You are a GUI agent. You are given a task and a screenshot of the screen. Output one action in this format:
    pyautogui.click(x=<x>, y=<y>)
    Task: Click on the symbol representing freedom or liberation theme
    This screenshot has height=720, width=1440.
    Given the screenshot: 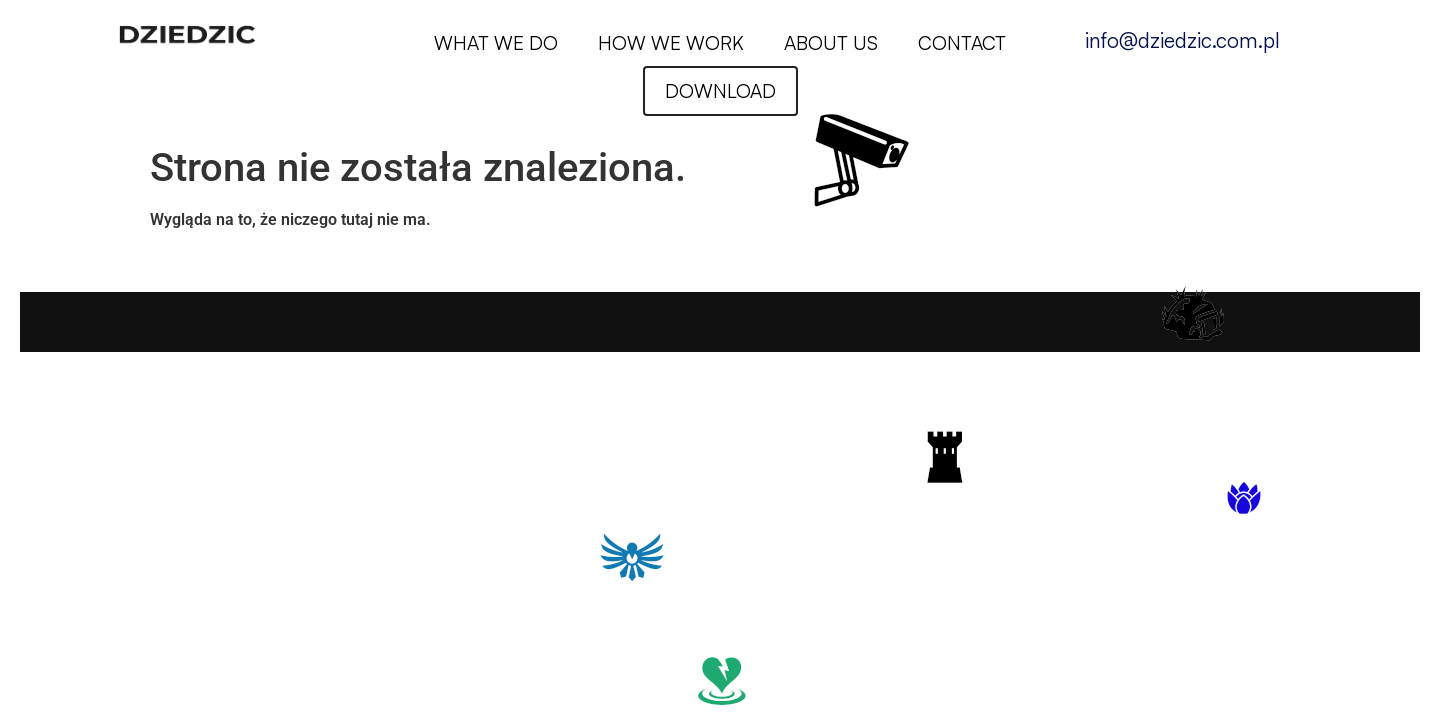 What is the action you would take?
    pyautogui.click(x=632, y=558)
    